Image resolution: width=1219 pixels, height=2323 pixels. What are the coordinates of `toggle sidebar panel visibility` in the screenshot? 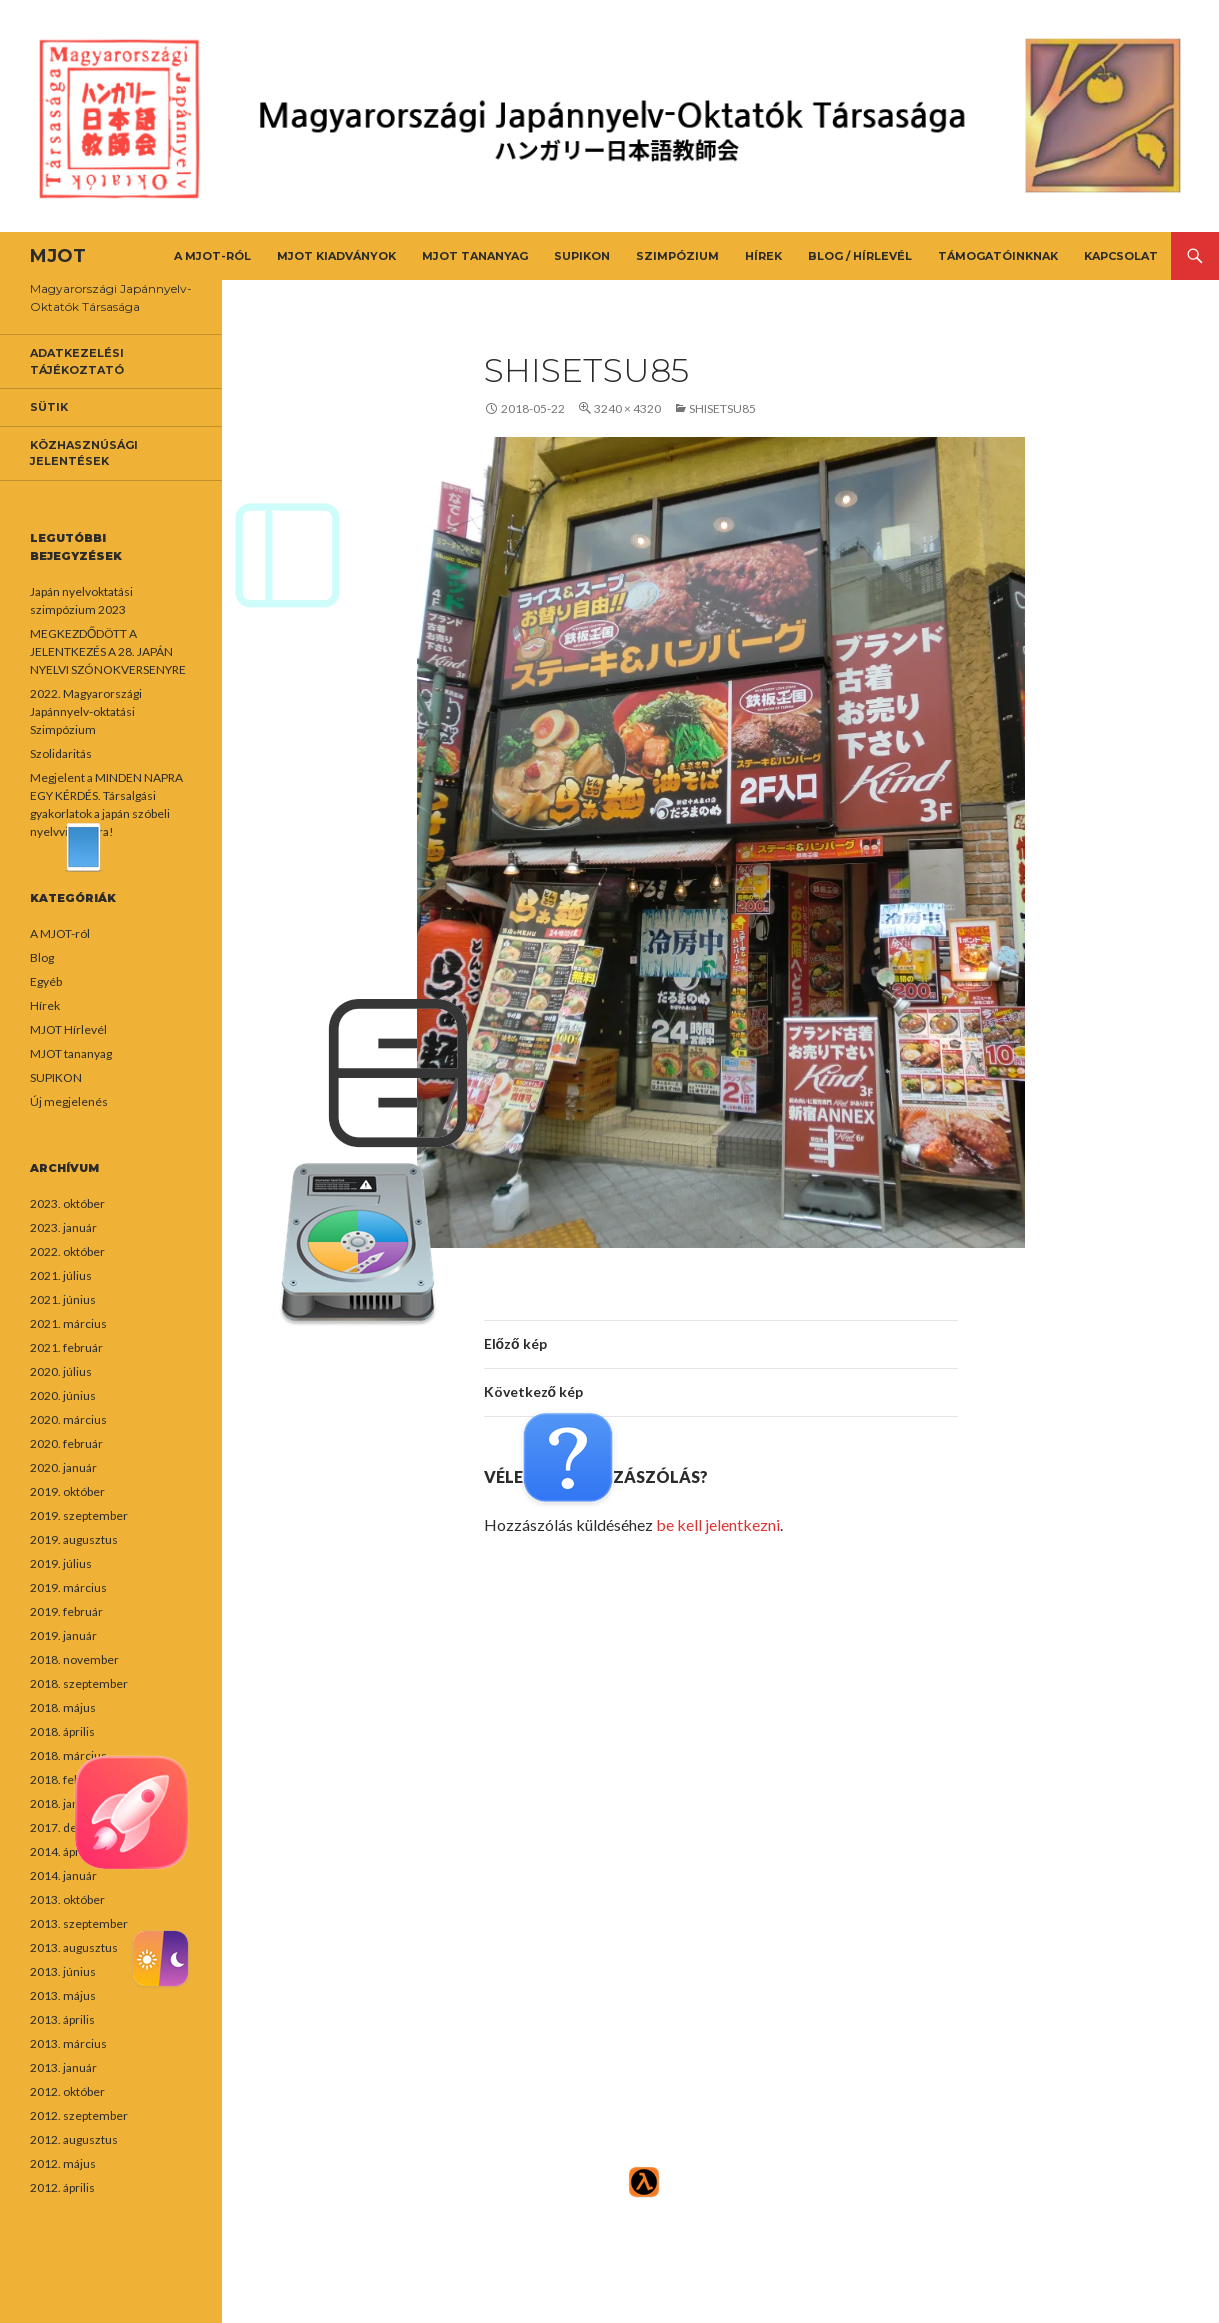 It's located at (287, 555).